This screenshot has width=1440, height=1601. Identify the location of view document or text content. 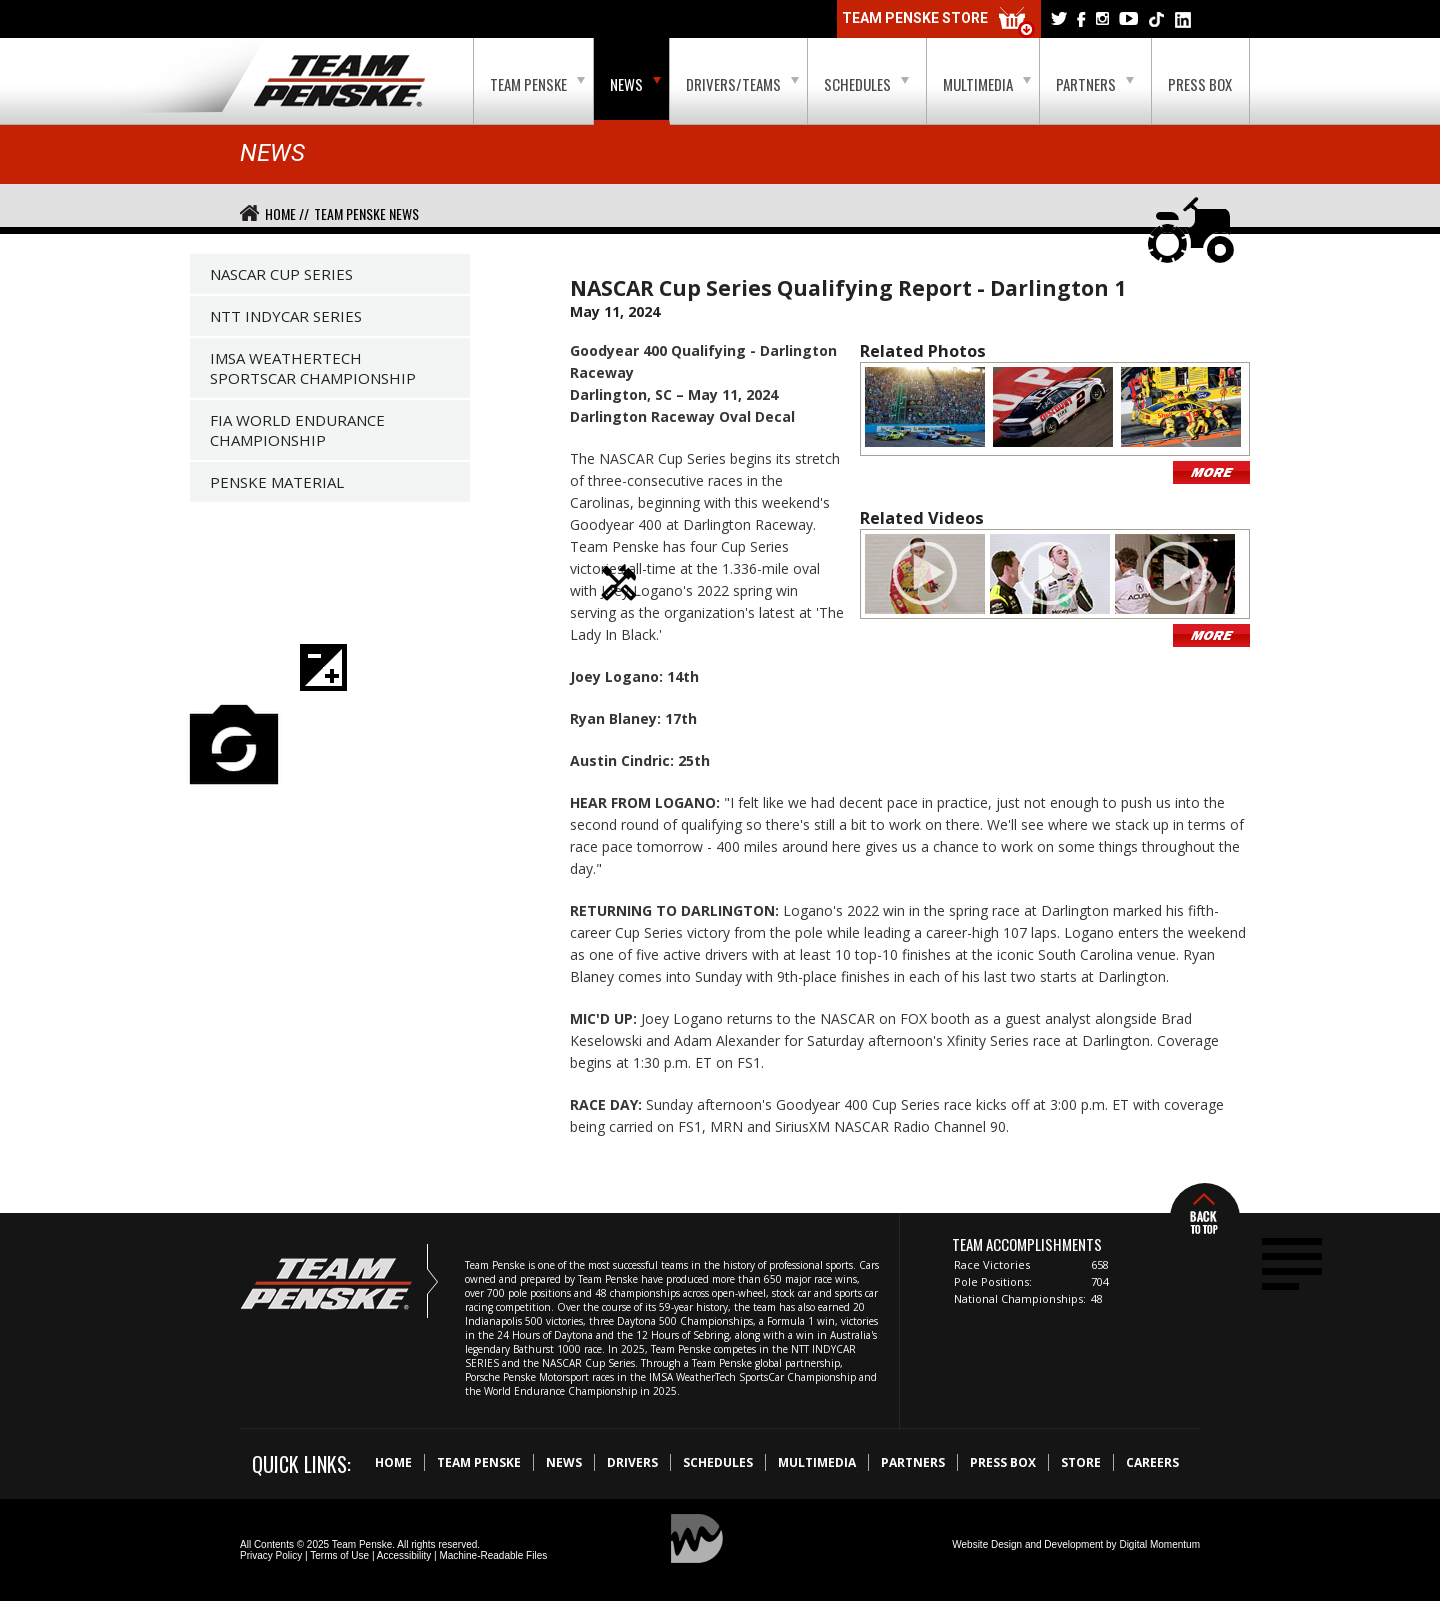
(1292, 1264).